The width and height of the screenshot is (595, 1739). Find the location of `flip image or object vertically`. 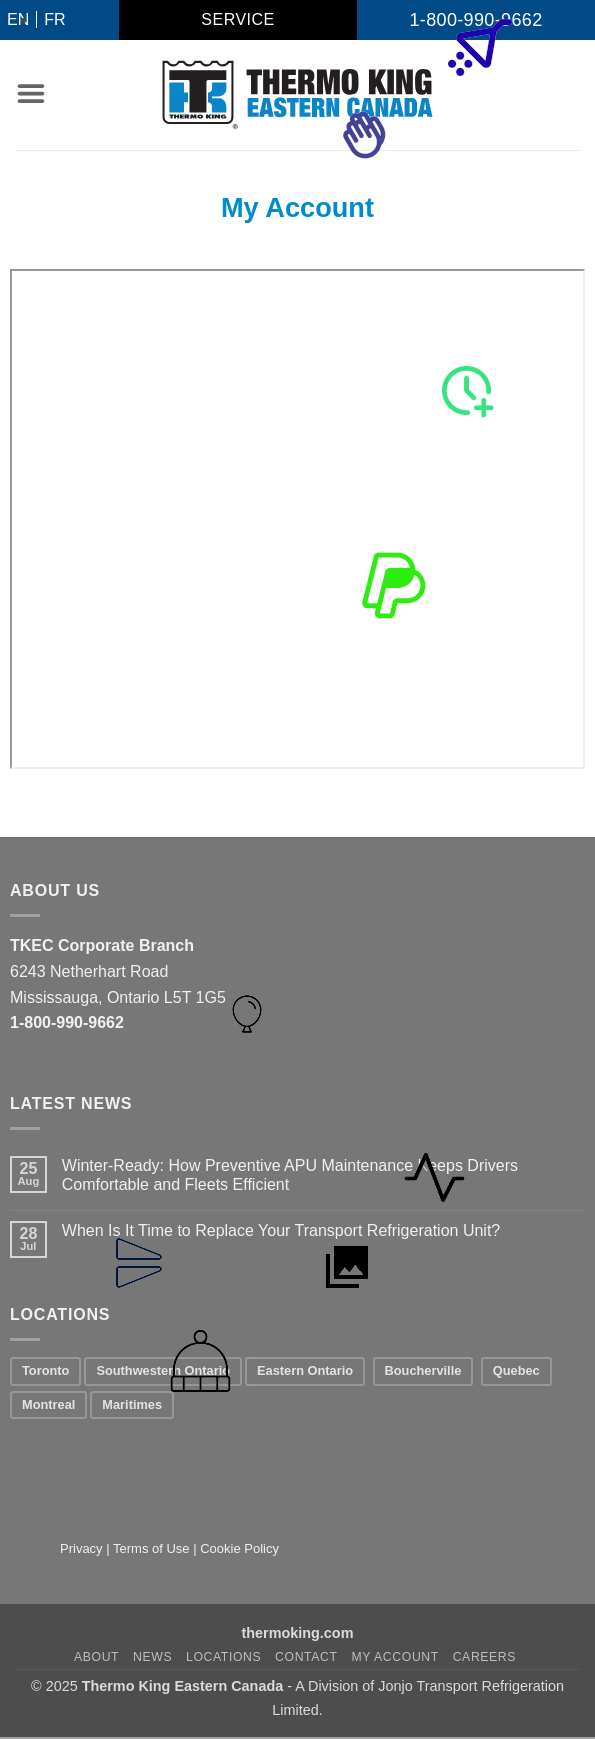

flip image or object vertically is located at coordinates (137, 1263).